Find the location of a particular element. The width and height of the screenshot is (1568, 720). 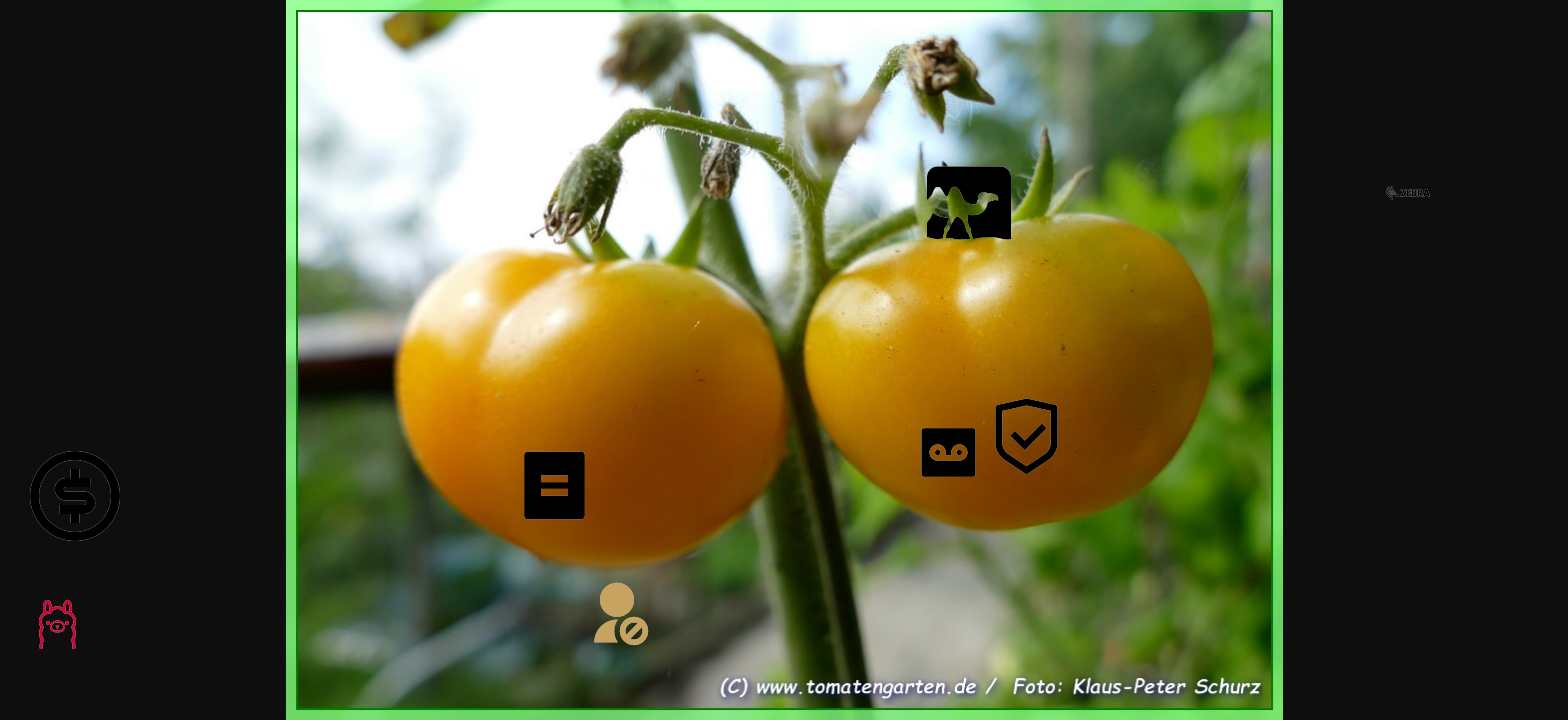

indicates verified security or protection status is located at coordinates (1026, 436).